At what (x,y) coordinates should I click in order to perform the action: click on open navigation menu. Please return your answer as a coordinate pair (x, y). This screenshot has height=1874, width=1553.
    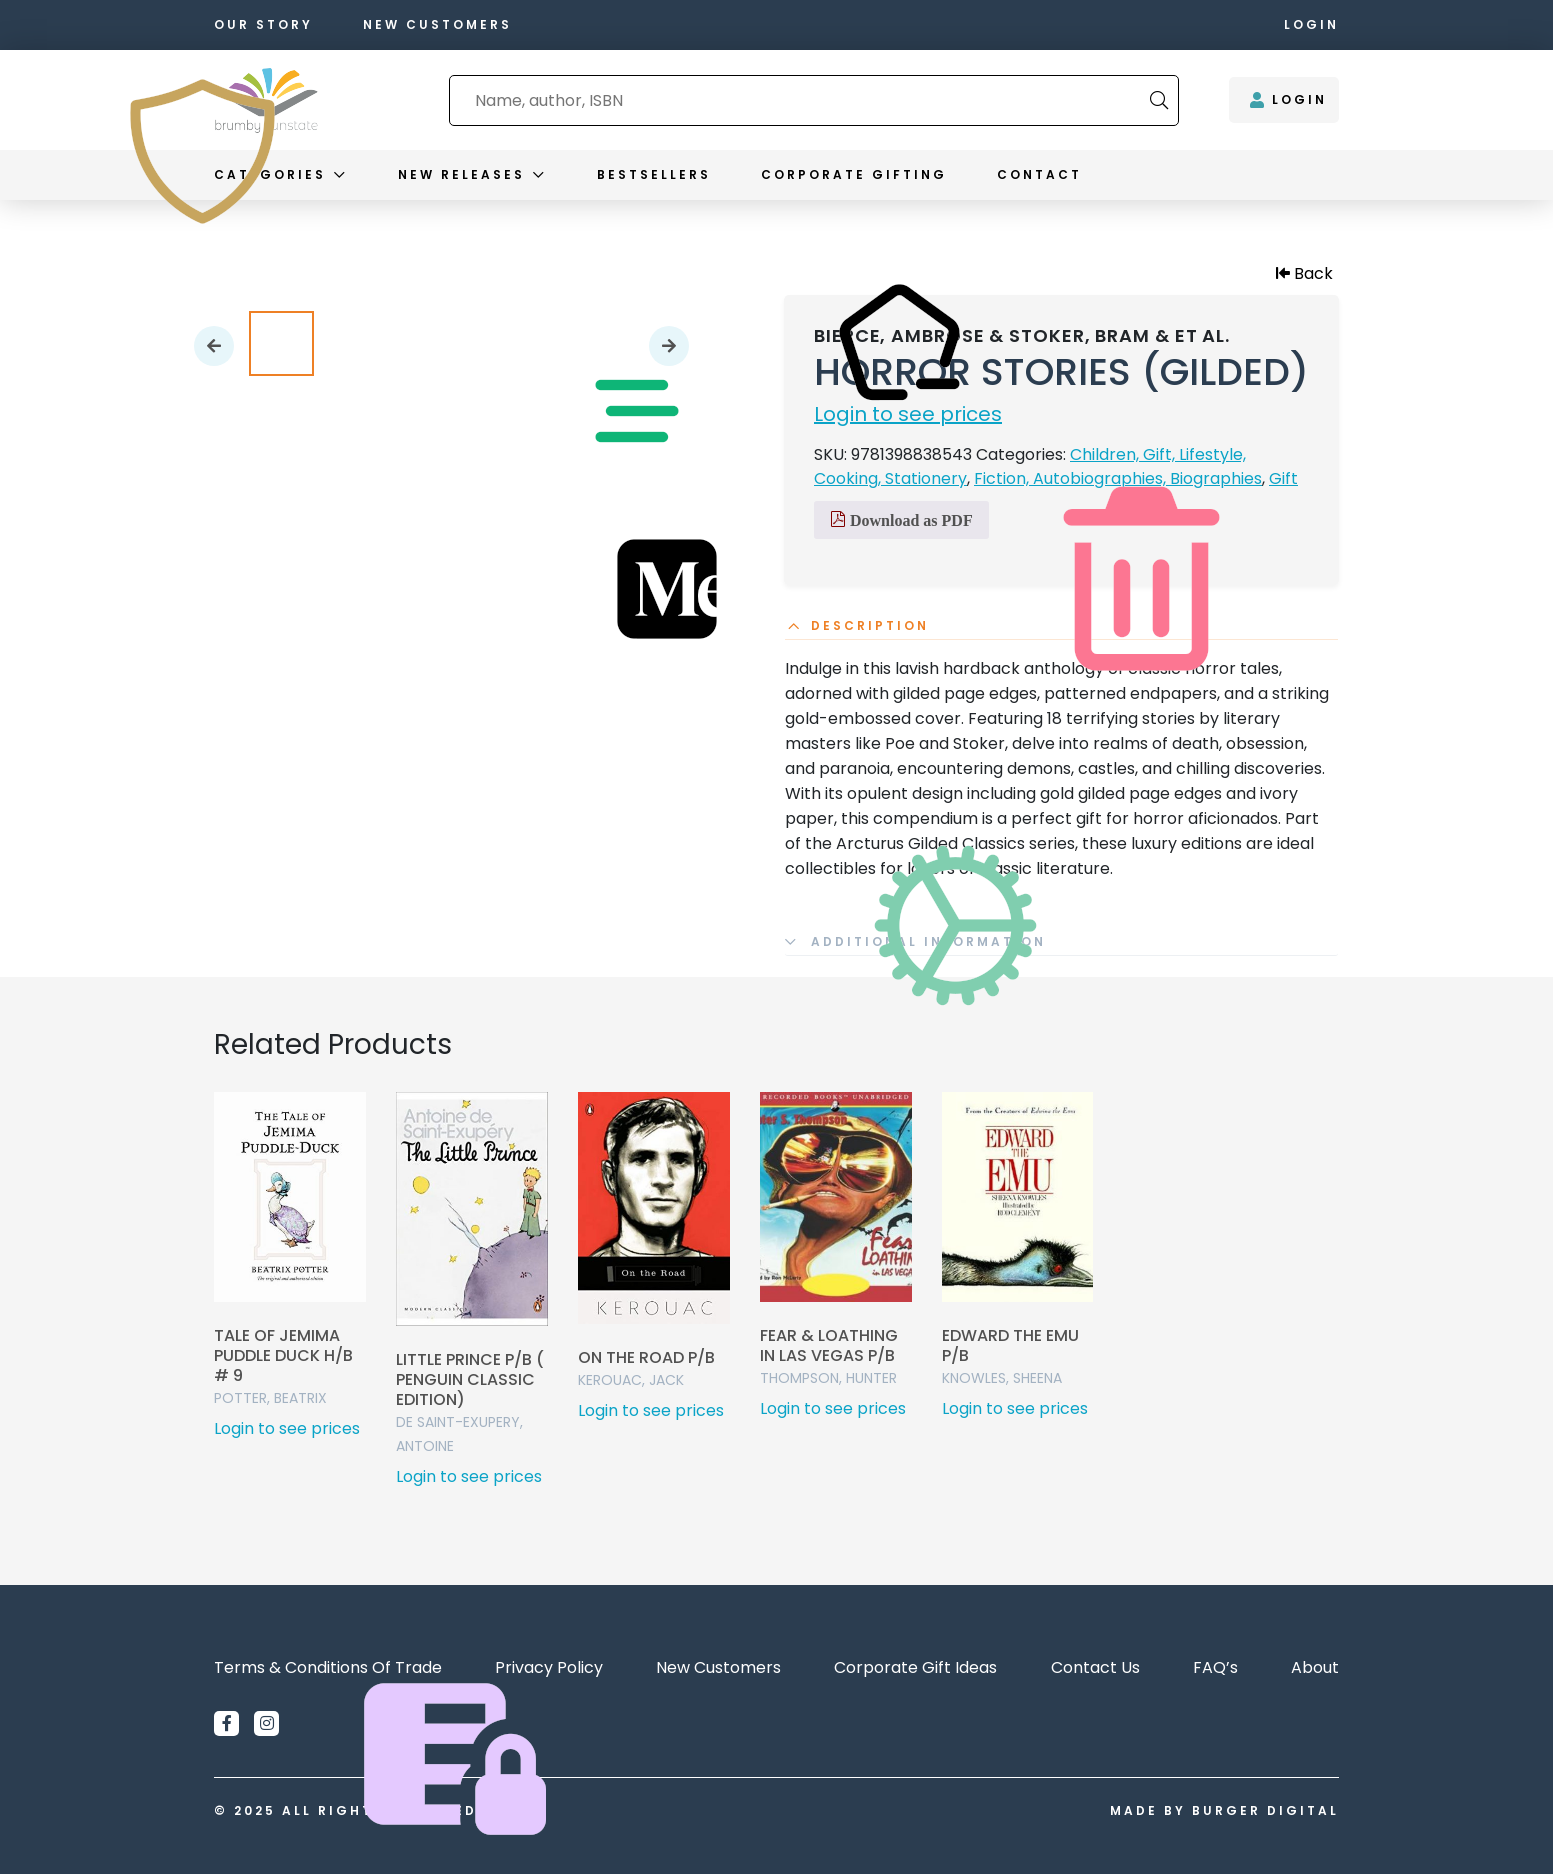
    Looking at the image, I should click on (637, 411).